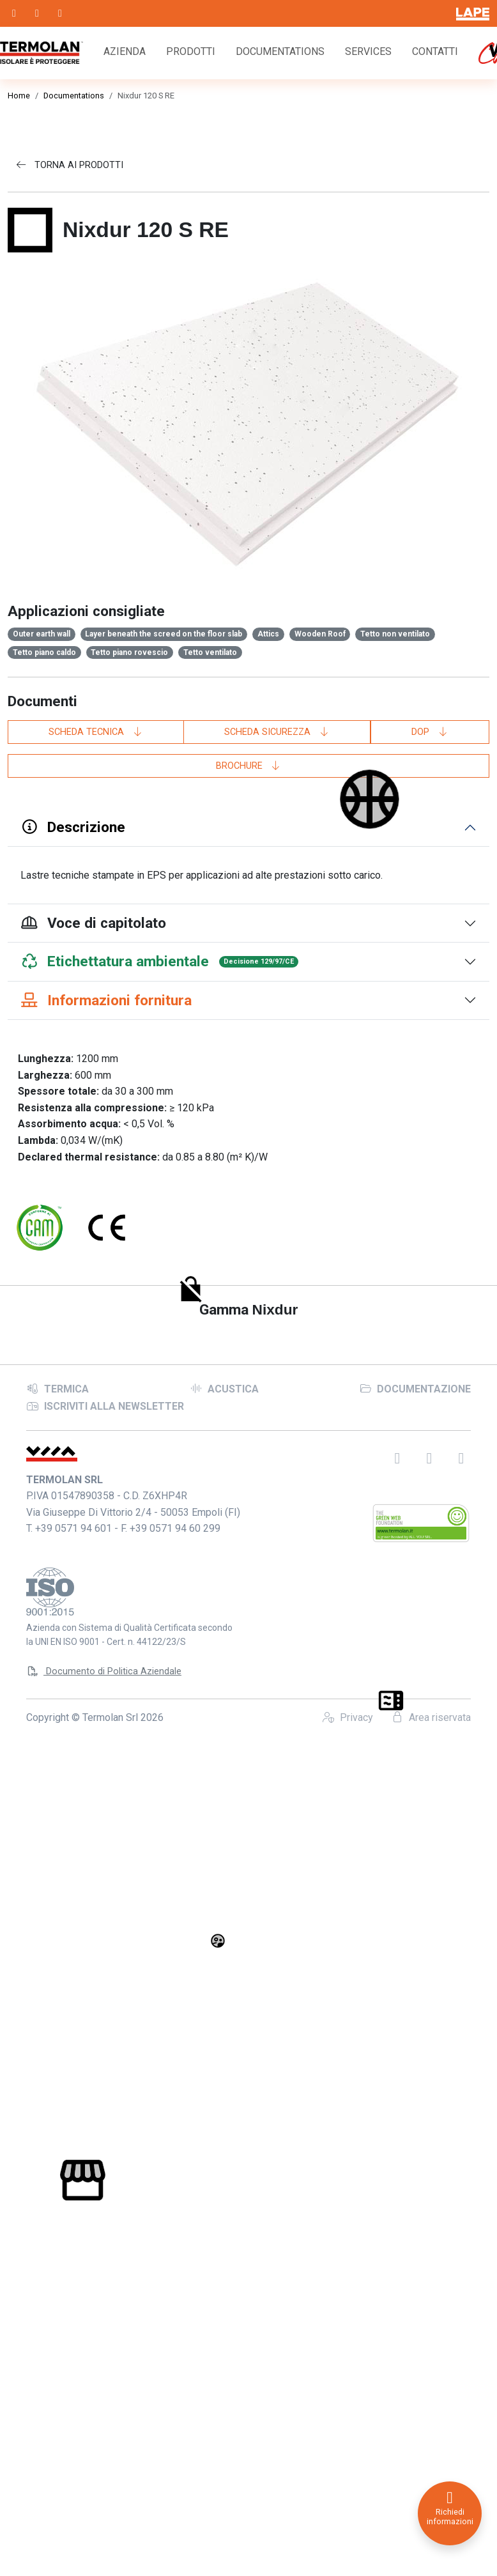  What do you see at coordinates (391, 1701) in the screenshot?
I see `access microwave controls or settings` at bounding box center [391, 1701].